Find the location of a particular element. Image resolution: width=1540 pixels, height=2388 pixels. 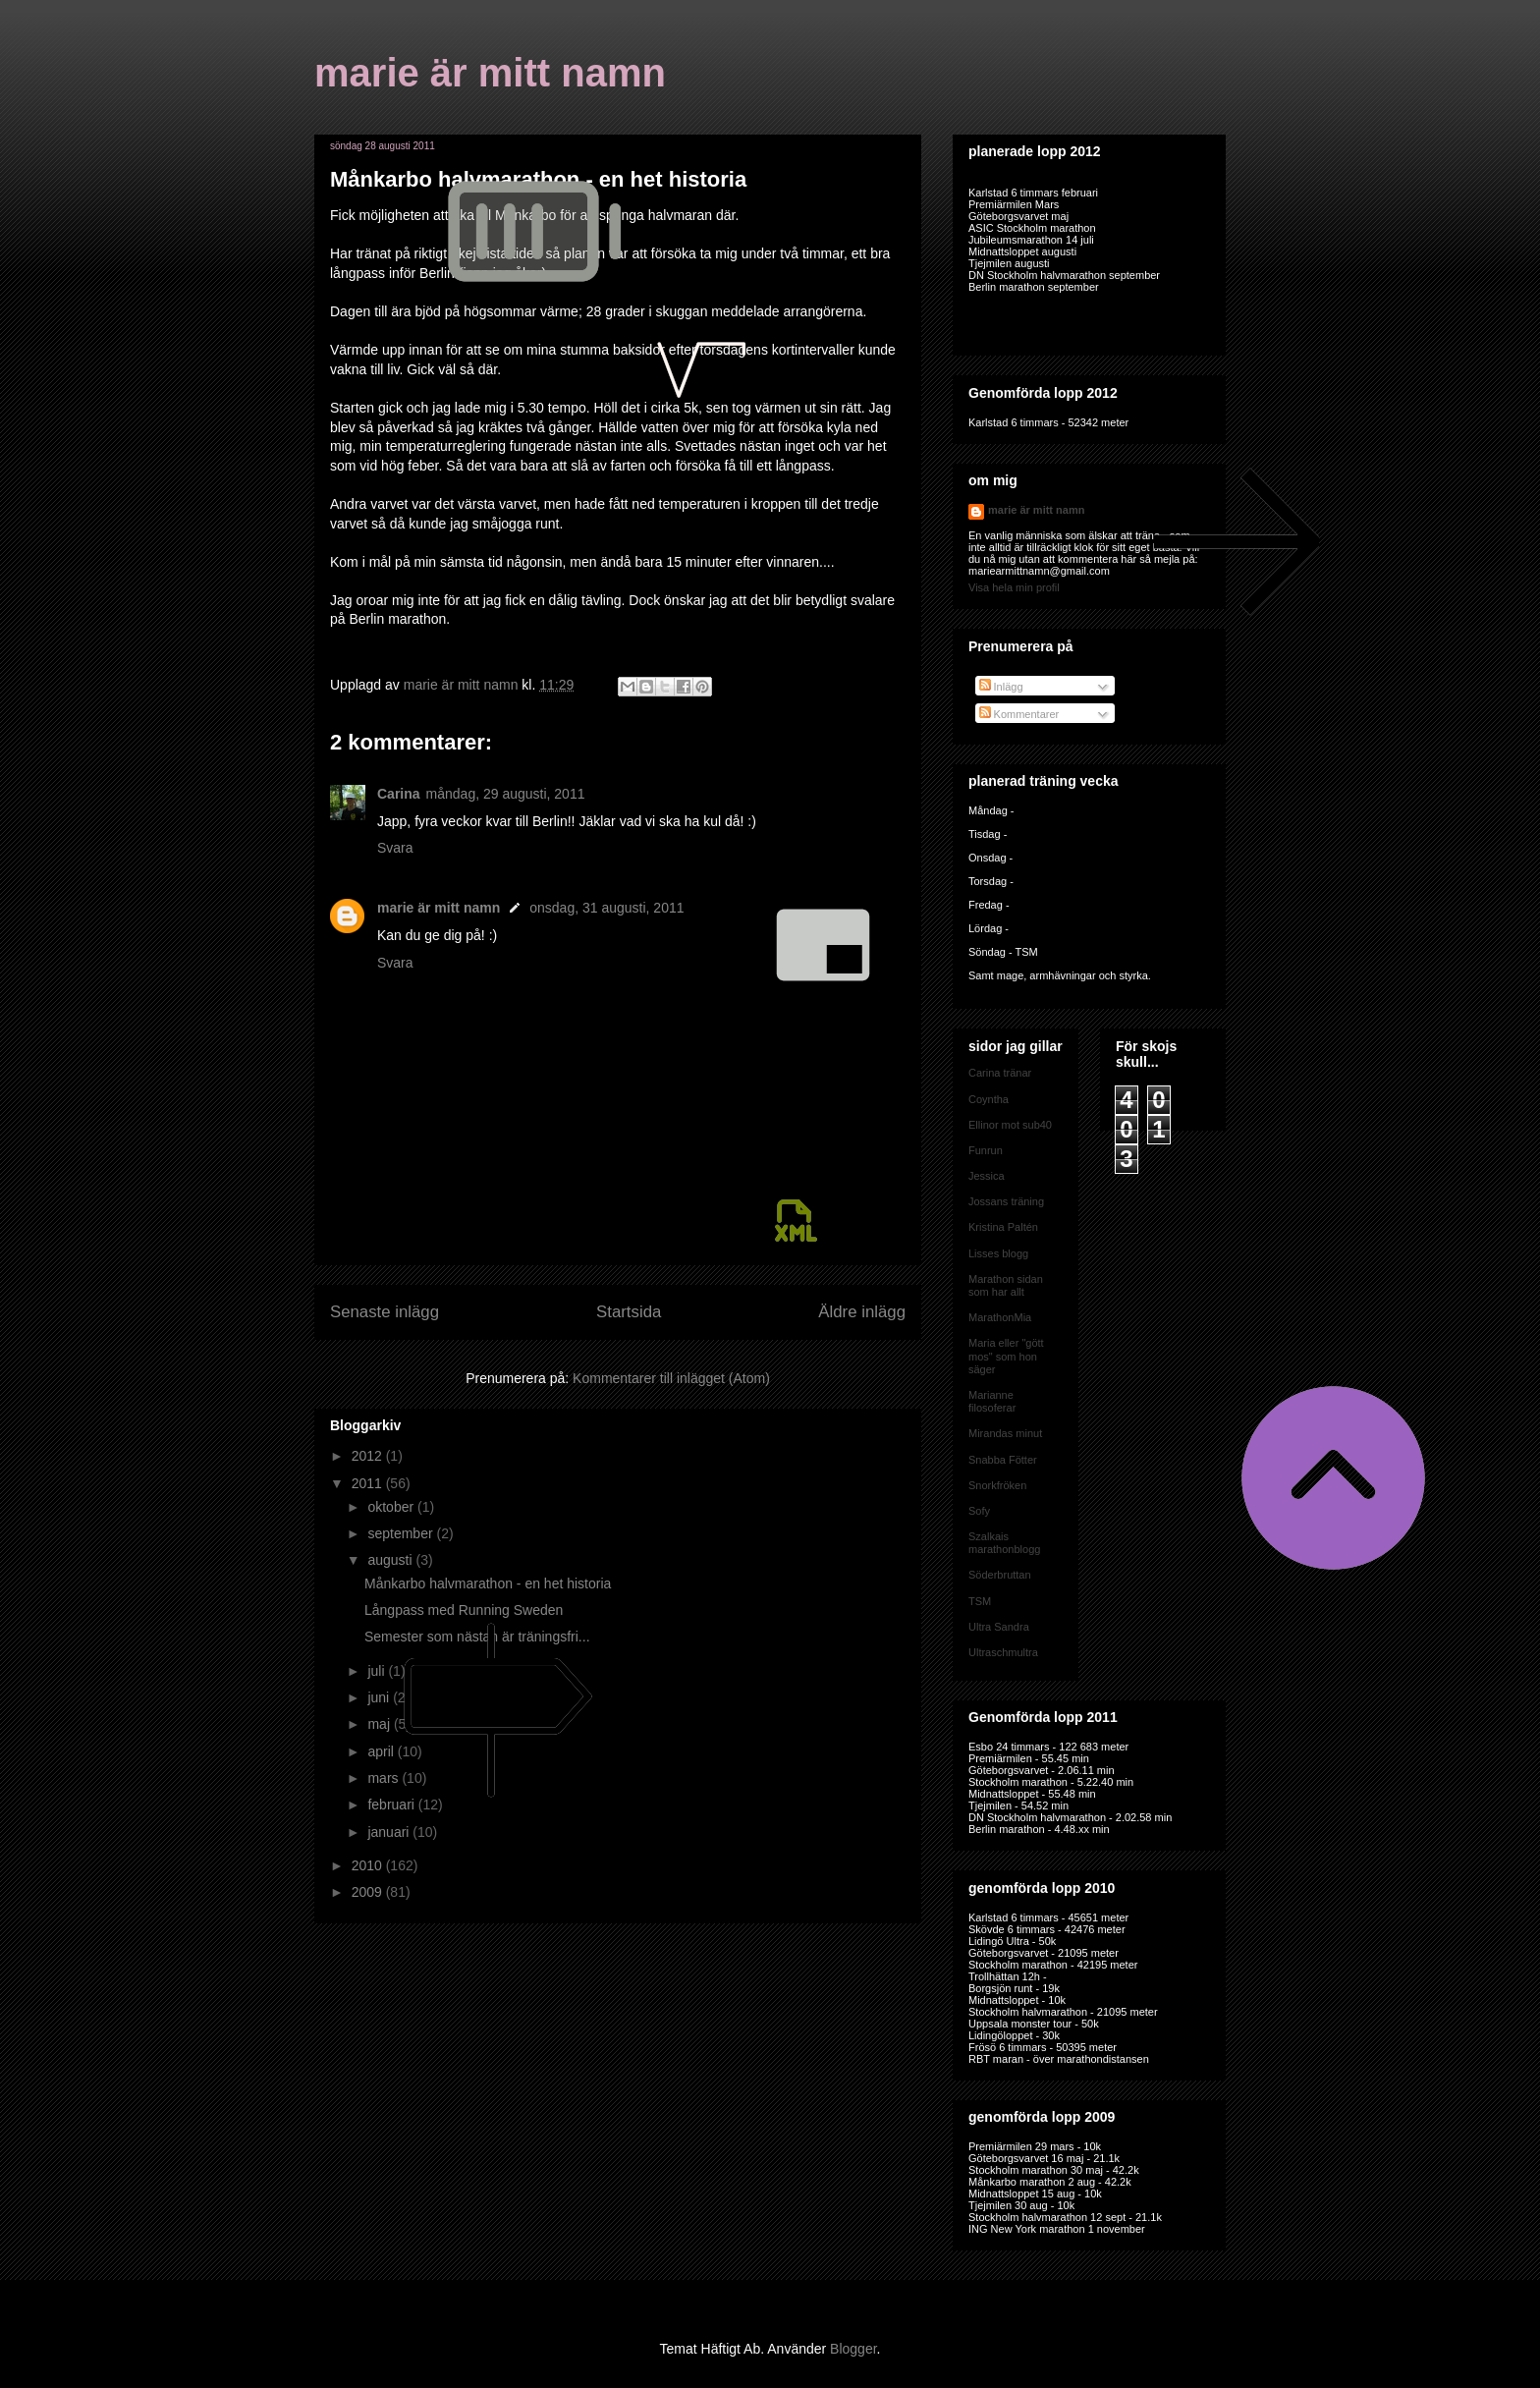

enable picture-in-picture mode is located at coordinates (823, 945).